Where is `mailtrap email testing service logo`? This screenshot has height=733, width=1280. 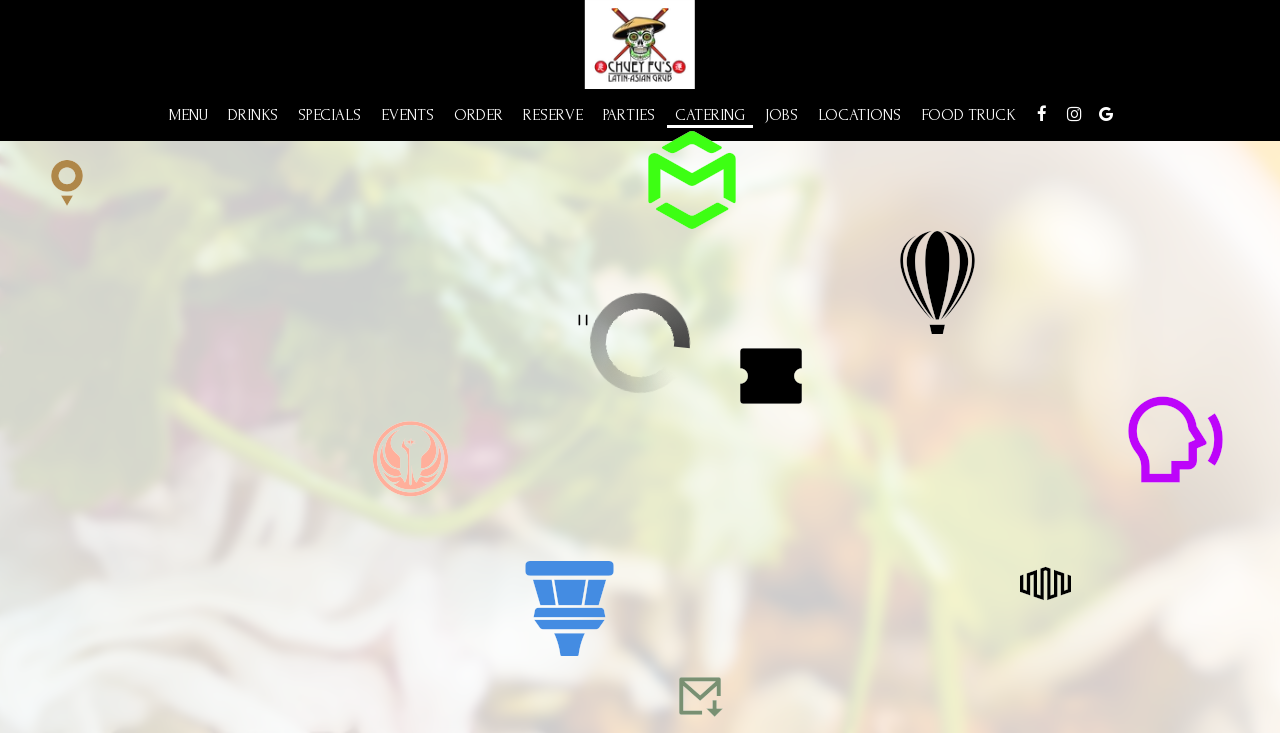 mailtrap email testing service logo is located at coordinates (692, 180).